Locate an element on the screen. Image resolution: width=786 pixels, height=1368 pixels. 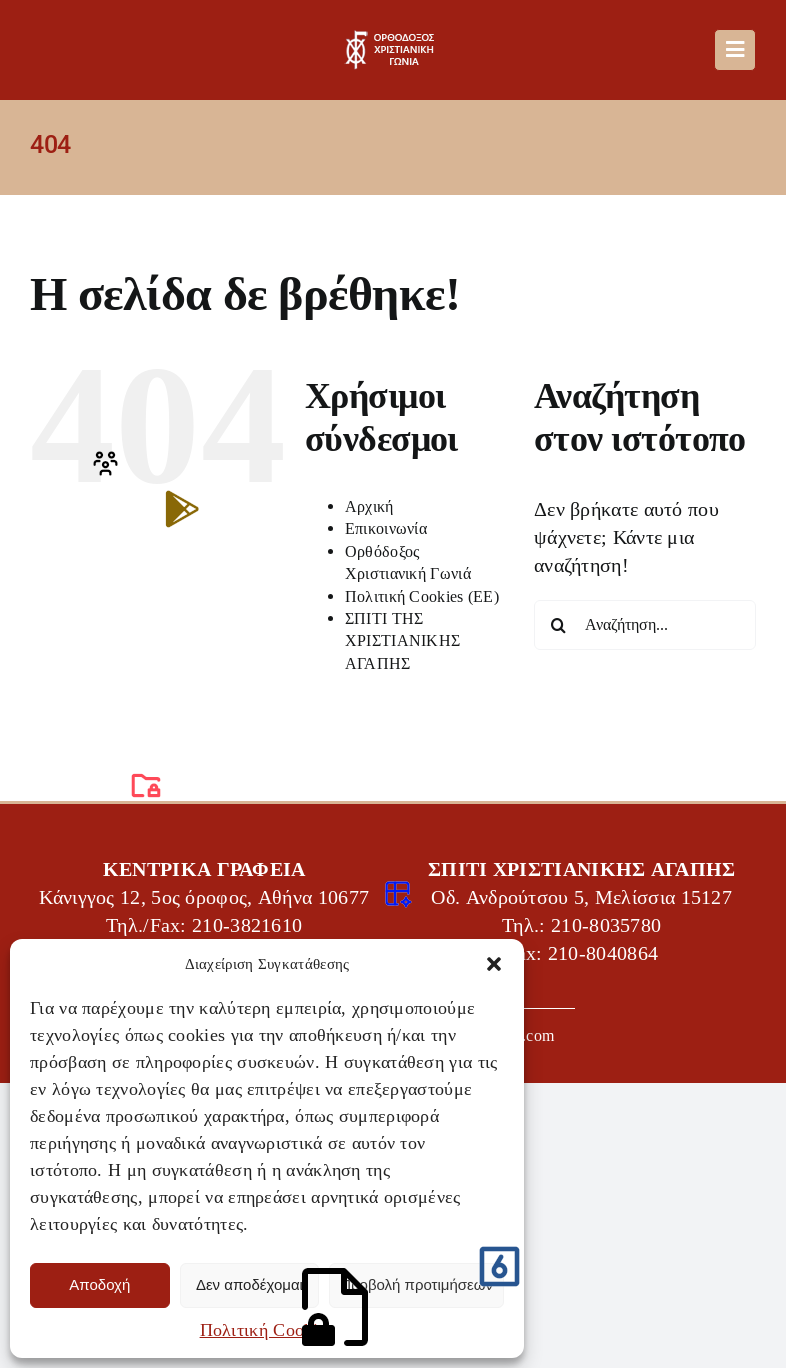
generate table with AI assistance is located at coordinates (397, 893).